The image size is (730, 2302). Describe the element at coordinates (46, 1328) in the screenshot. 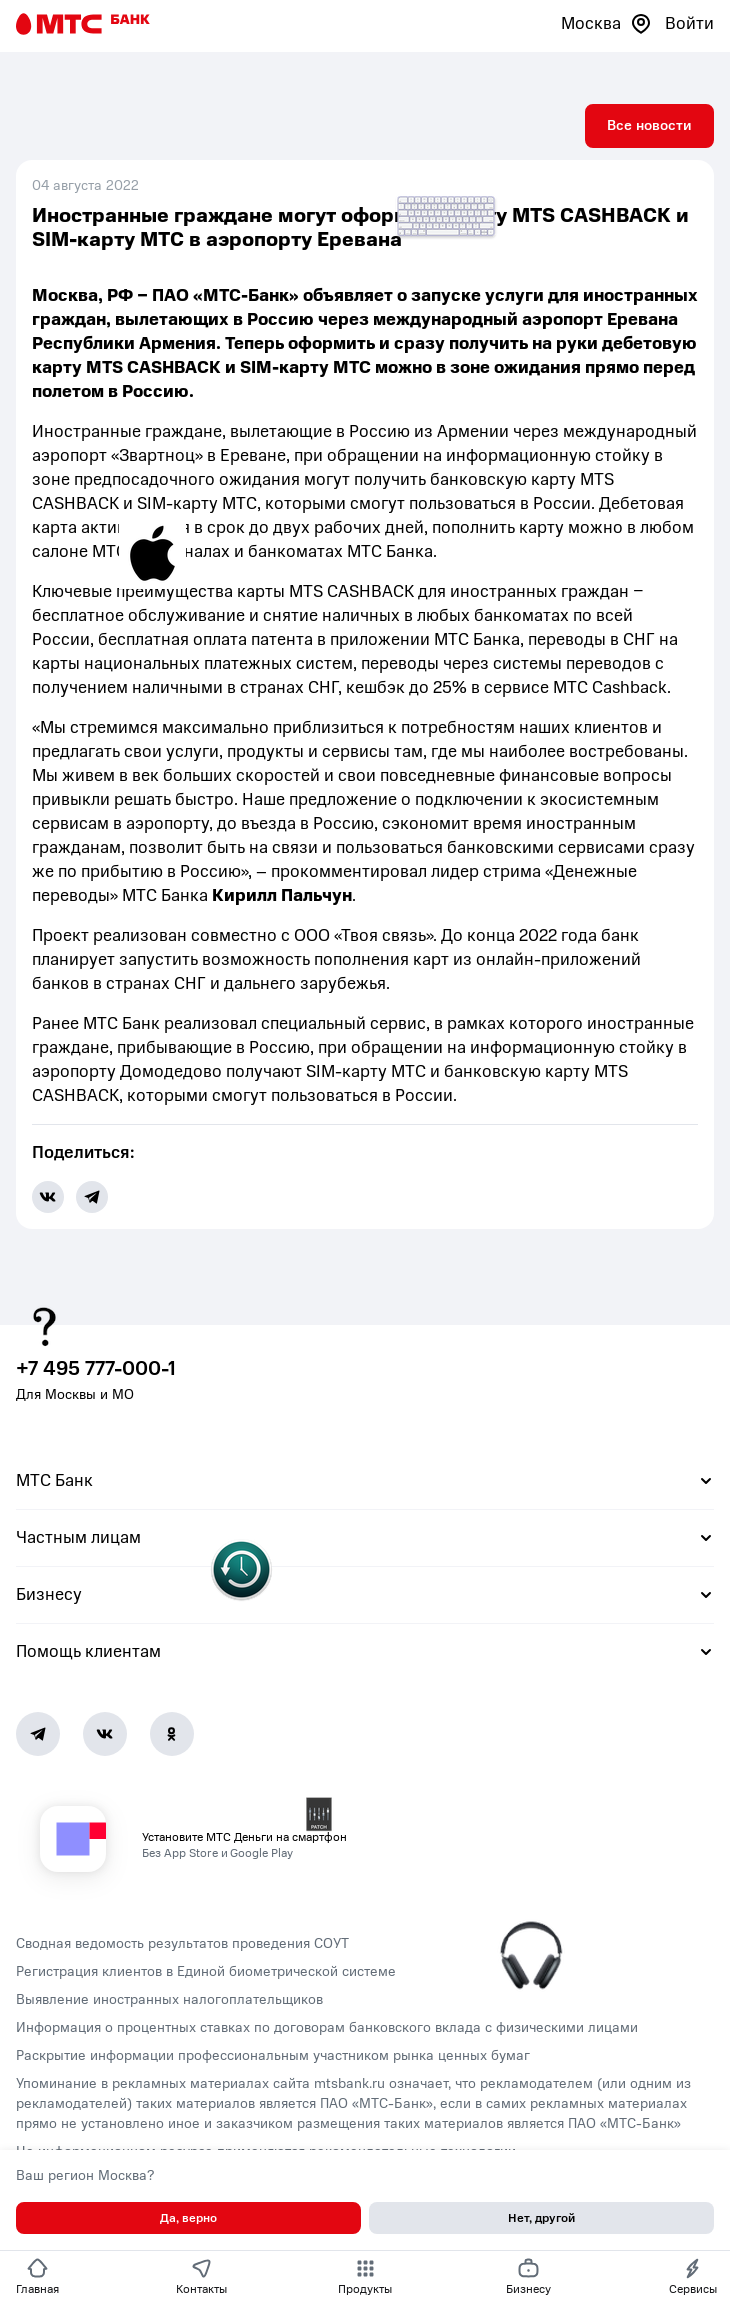

I see `access help documentation or support` at that location.